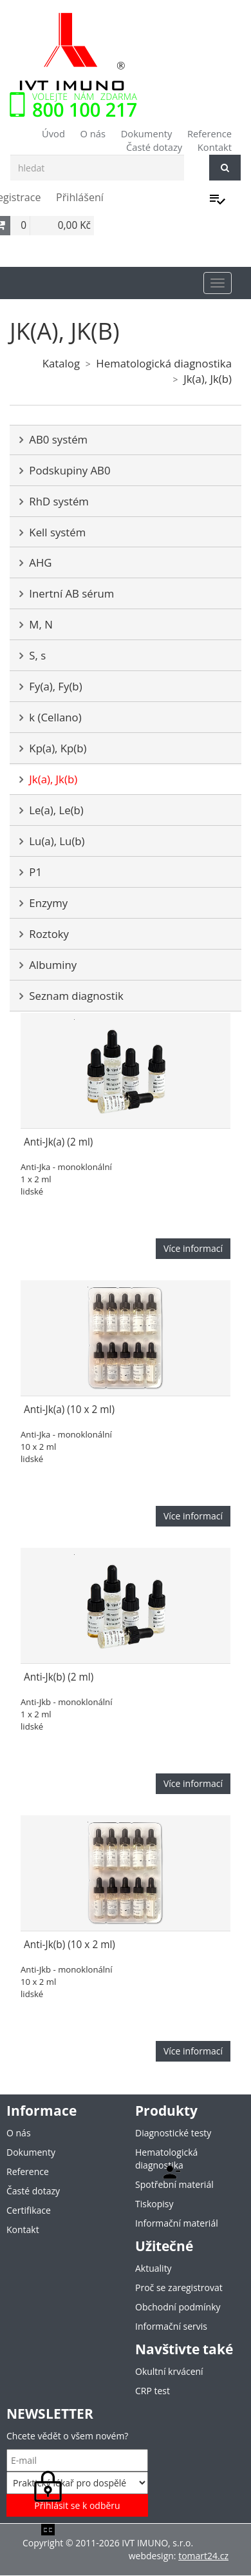  What do you see at coordinates (48, 2530) in the screenshot?
I see `enable closed captions for video content` at bounding box center [48, 2530].